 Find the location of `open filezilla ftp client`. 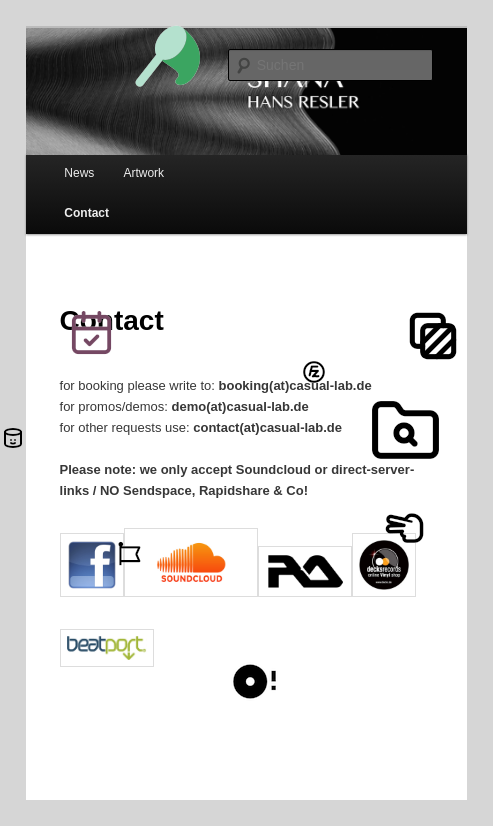

open filezilla ftp client is located at coordinates (314, 372).